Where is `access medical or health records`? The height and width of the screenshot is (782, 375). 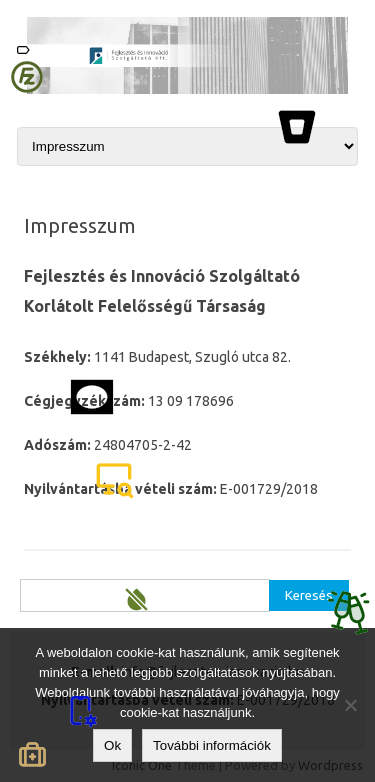
access medical or health records is located at coordinates (32, 755).